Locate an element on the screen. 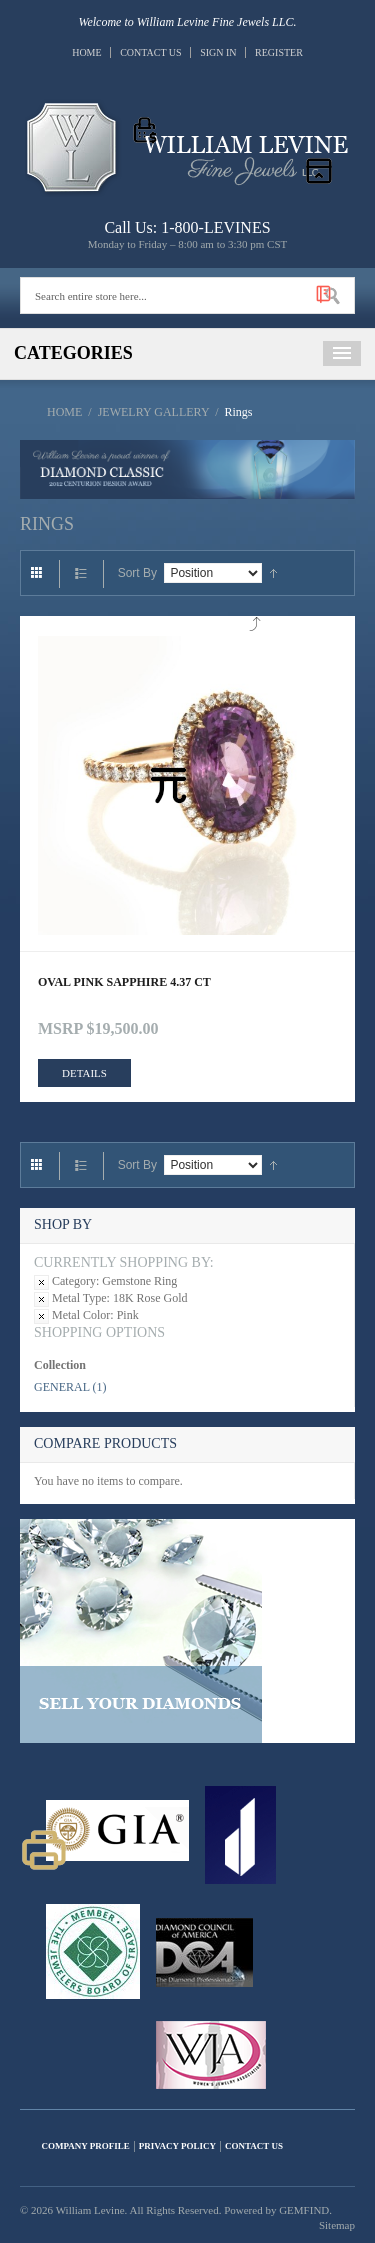 Image resolution: width=375 pixels, height=2243 pixels. indicates chinese yuan/renminbi currency is located at coordinates (168, 785).